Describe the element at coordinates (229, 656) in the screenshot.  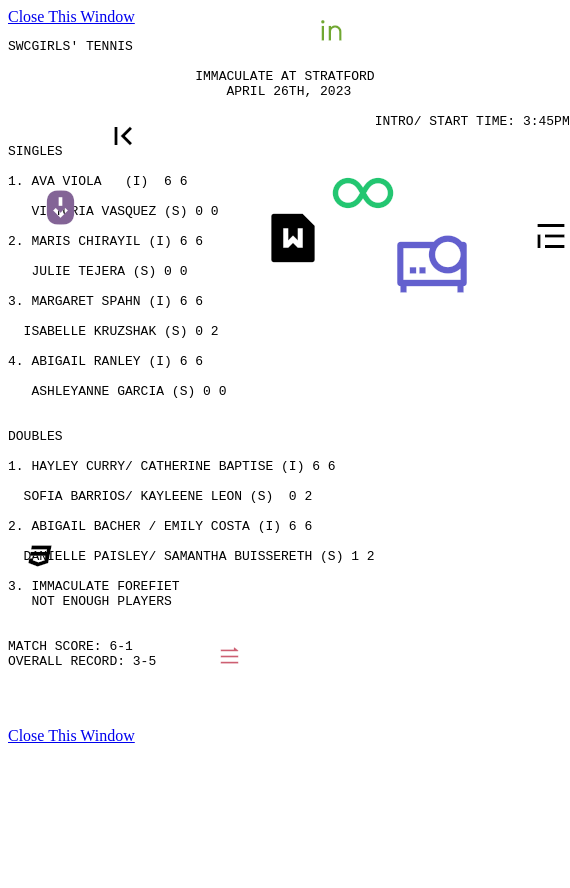
I see `play items in sequential order` at that location.